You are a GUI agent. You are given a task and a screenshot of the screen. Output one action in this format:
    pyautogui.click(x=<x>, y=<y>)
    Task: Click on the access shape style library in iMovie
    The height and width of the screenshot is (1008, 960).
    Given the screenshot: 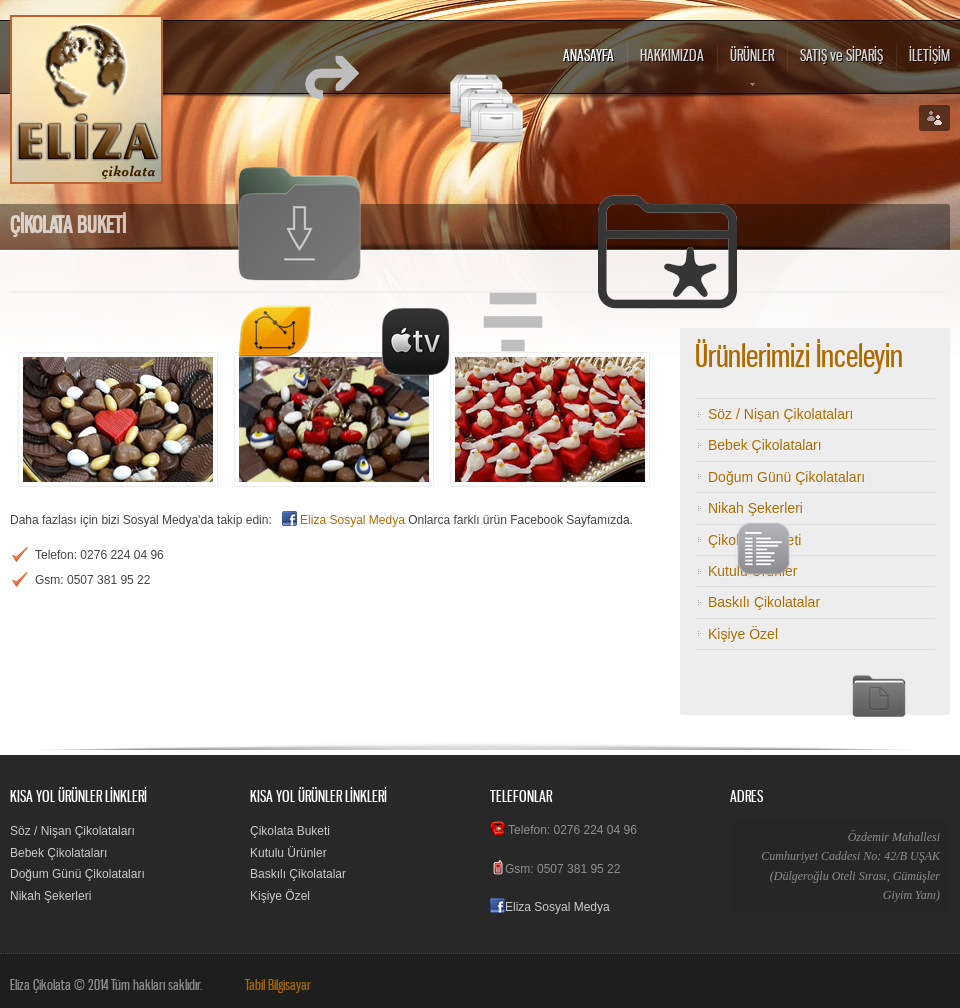 What is the action you would take?
    pyautogui.click(x=275, y=331)
    